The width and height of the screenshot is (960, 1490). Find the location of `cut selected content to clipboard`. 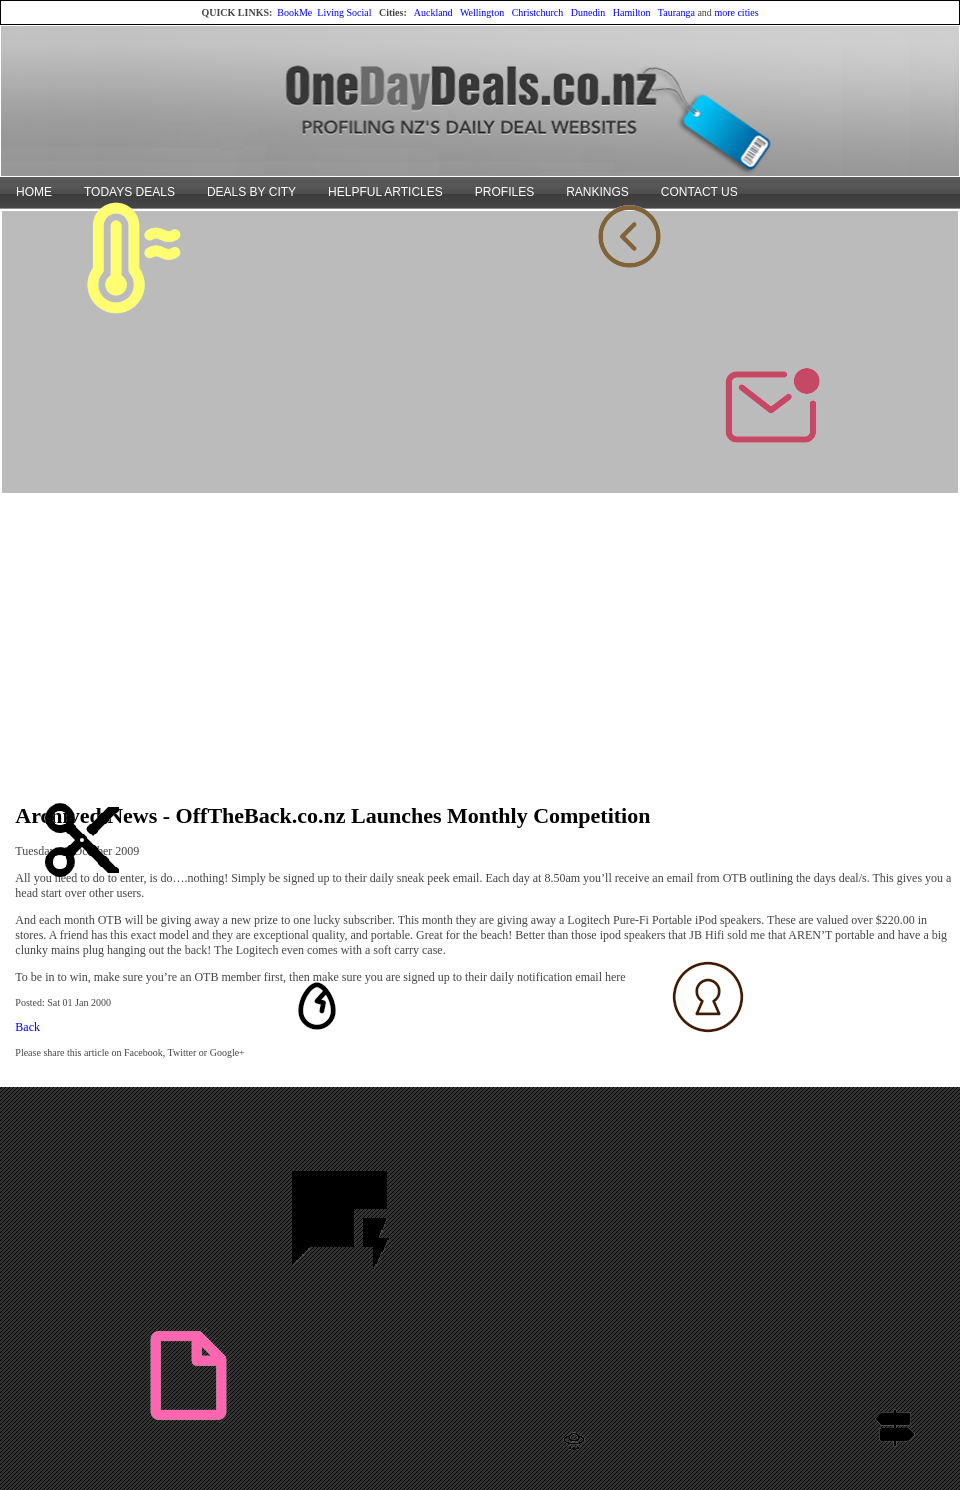

cut selected content to clipboard is located at coordinates (82, 840).